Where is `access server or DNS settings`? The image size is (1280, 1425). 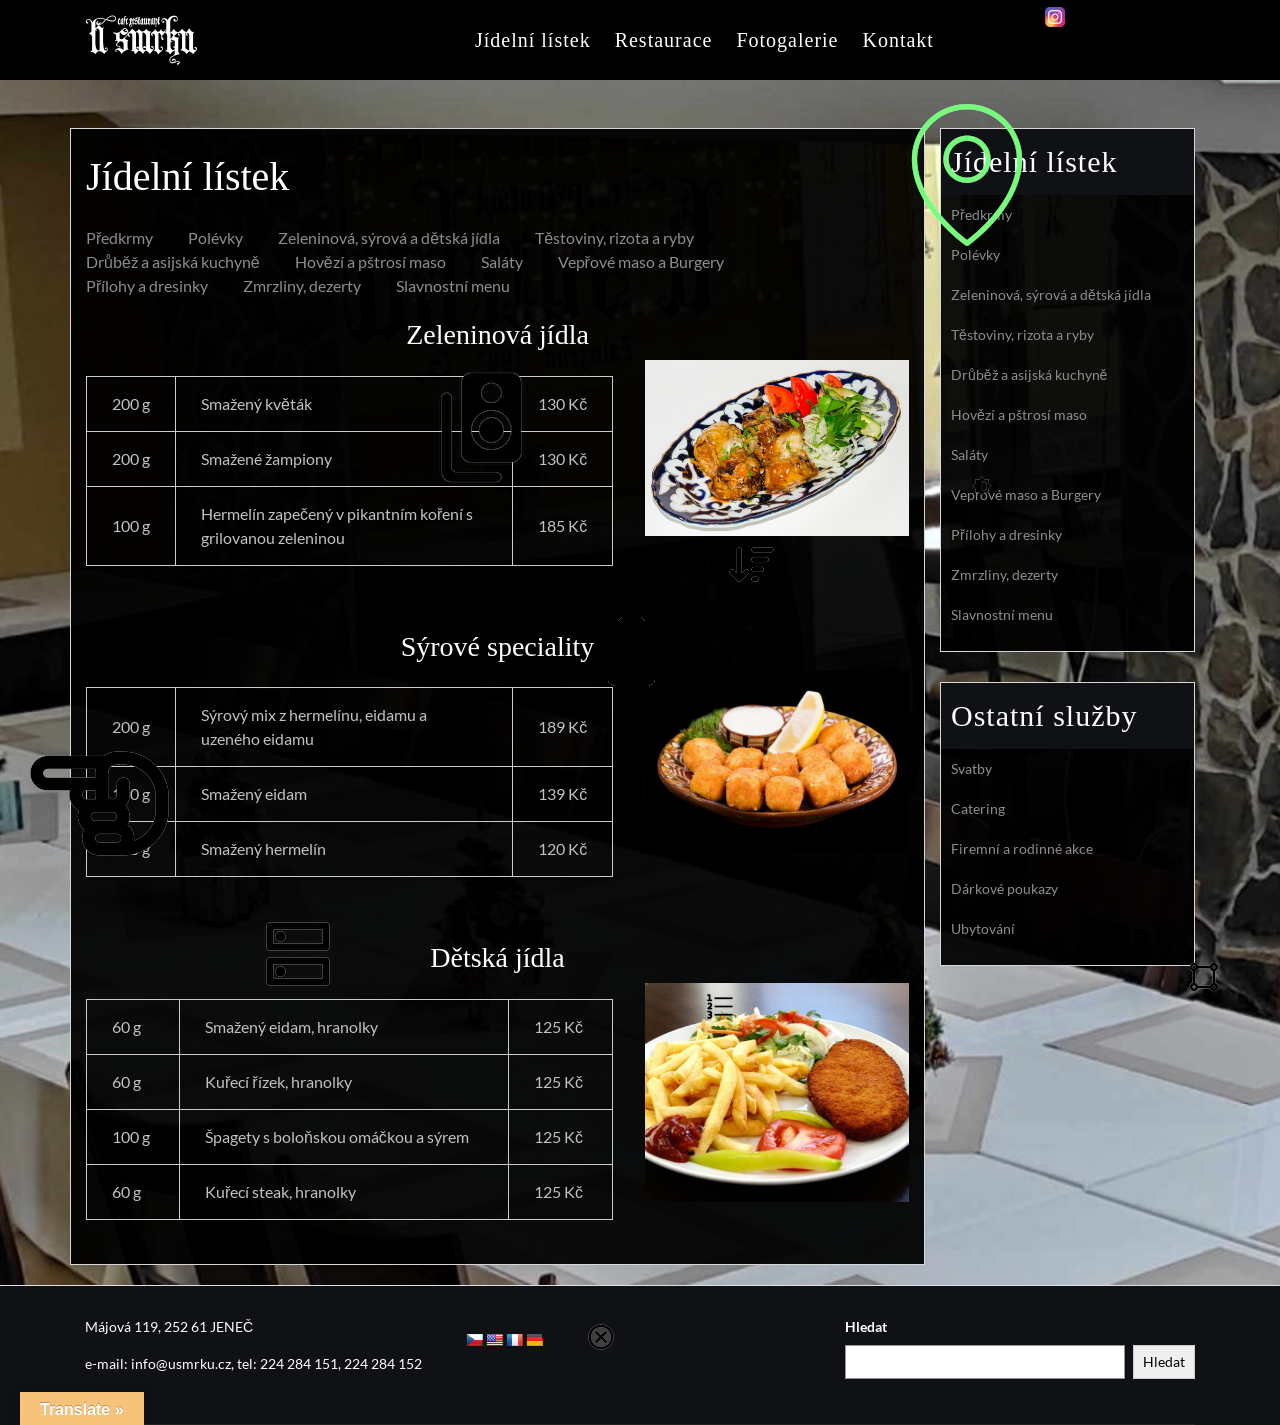 access server or DNS settings is located at coordinates (298, 954).